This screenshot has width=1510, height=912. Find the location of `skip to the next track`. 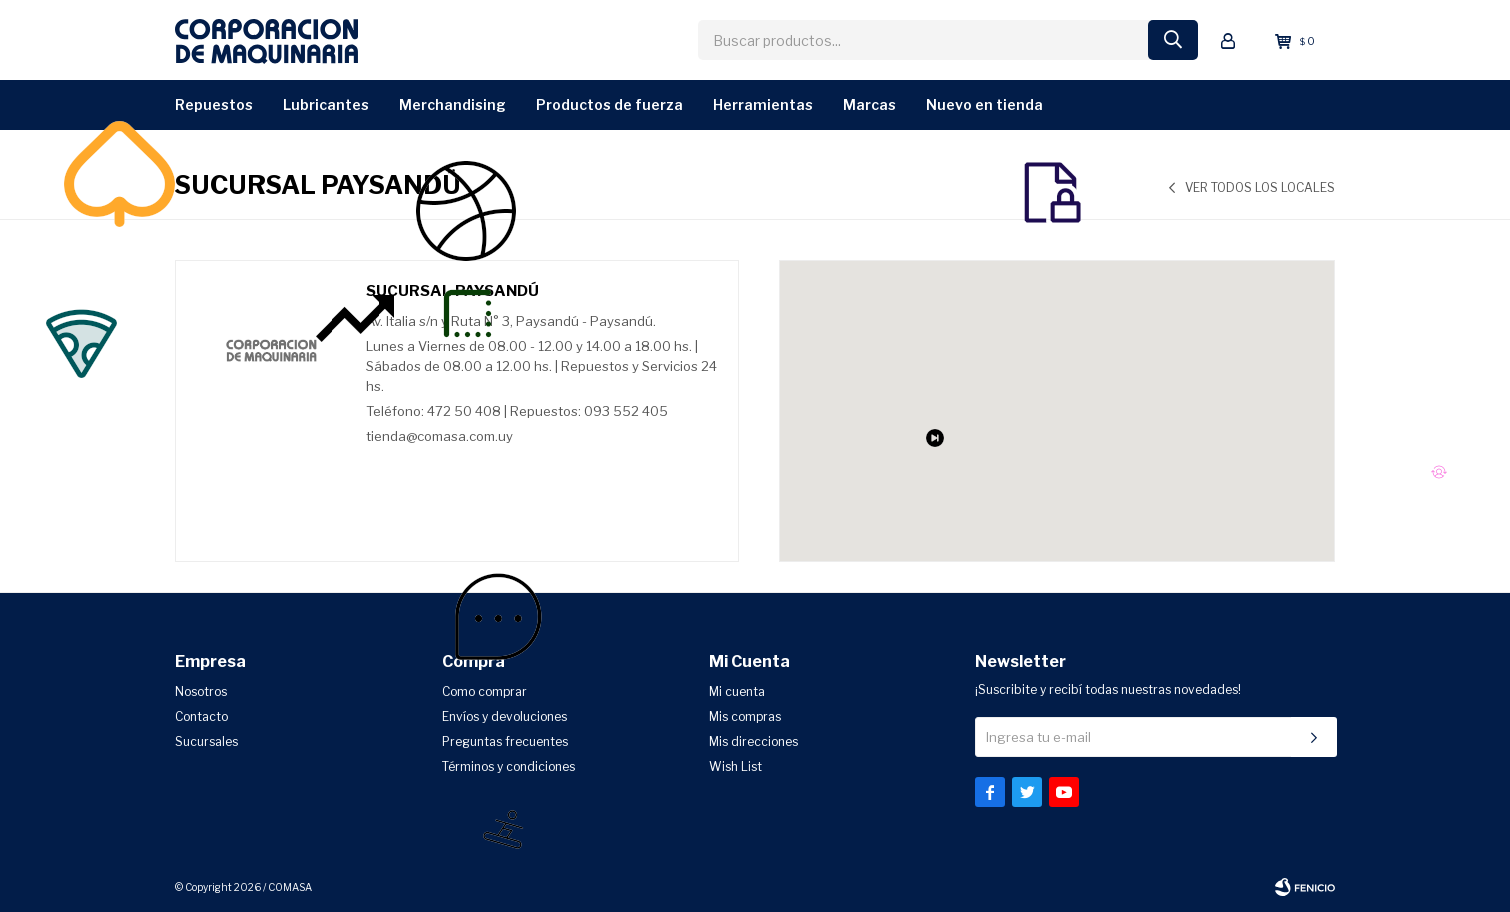

skip to the next track is located at coordinates (935, 438).